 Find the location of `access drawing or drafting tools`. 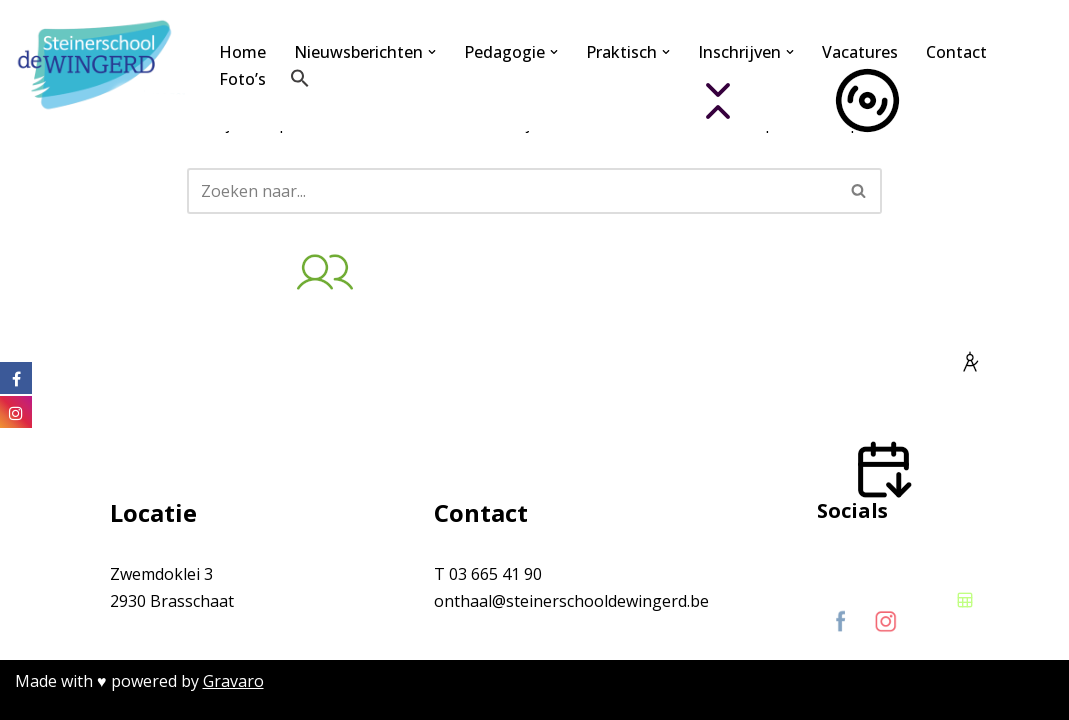

access drawing or drafting tools is located at coordinates (970, 362).